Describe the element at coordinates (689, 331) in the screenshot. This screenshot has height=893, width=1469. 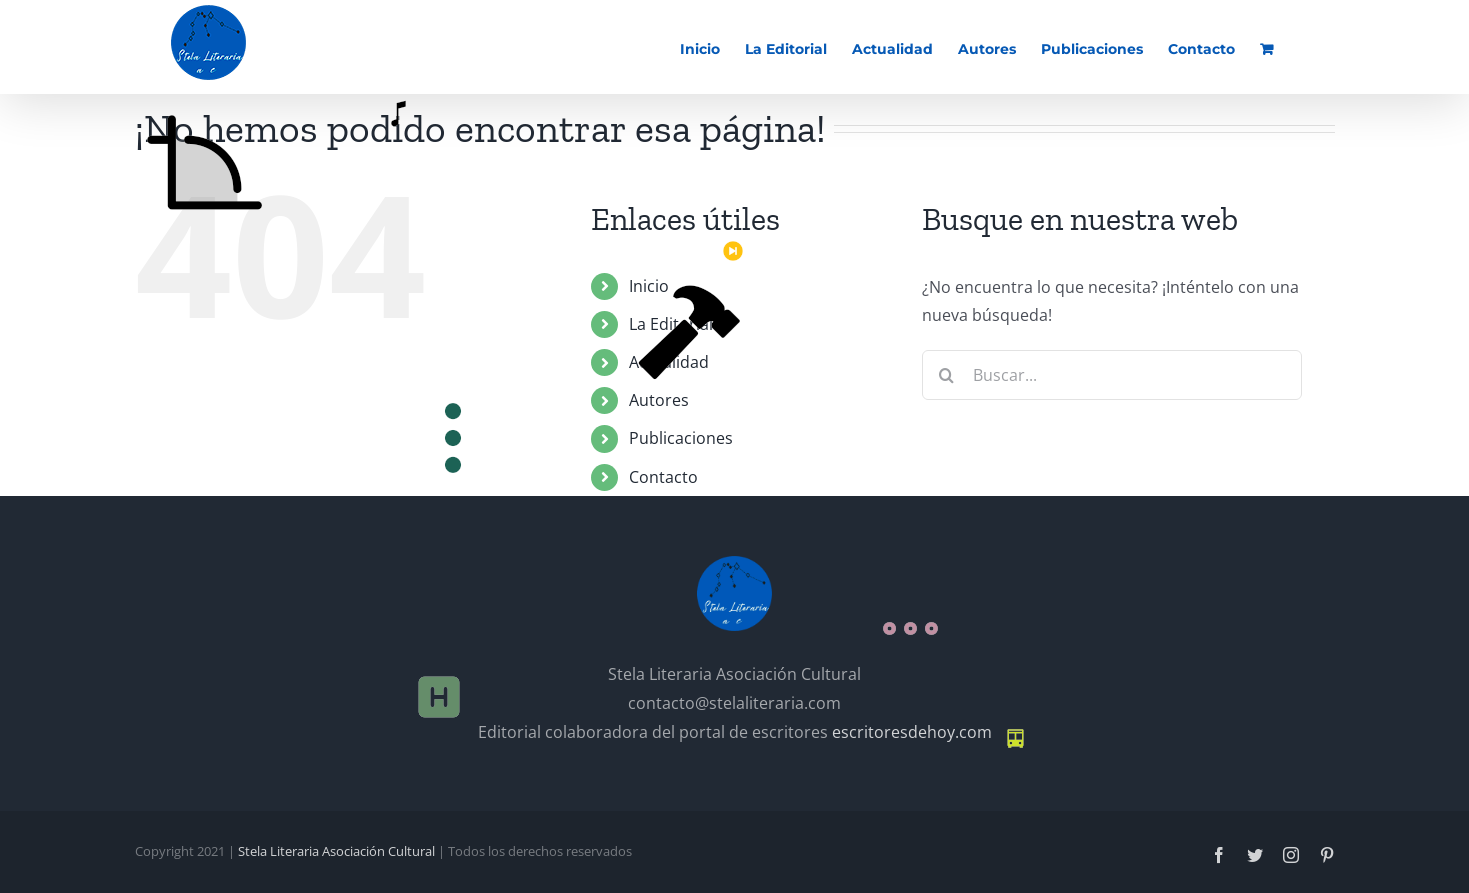
I see `access tools or settings` at that location.